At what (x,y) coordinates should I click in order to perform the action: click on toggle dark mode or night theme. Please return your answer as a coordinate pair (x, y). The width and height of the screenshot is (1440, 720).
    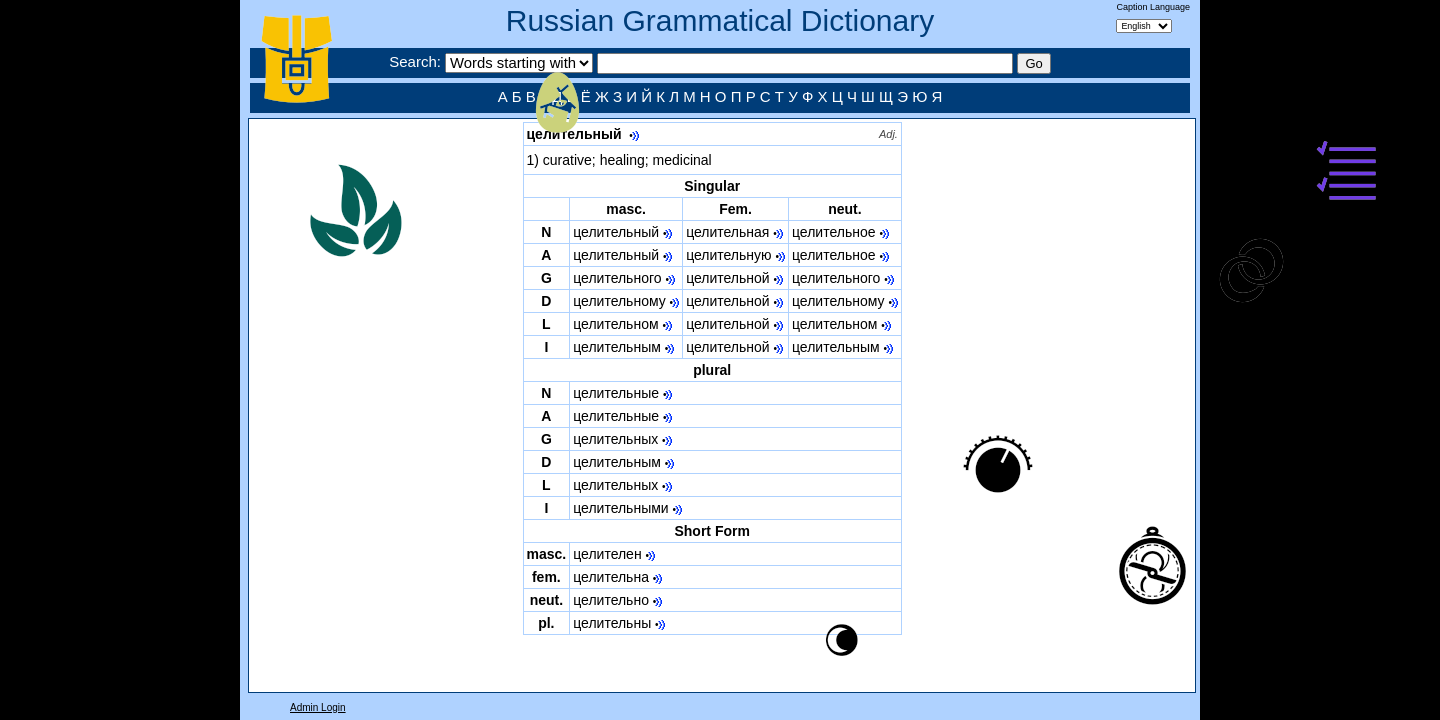
    Looking at the image, I should click on (842, 640).